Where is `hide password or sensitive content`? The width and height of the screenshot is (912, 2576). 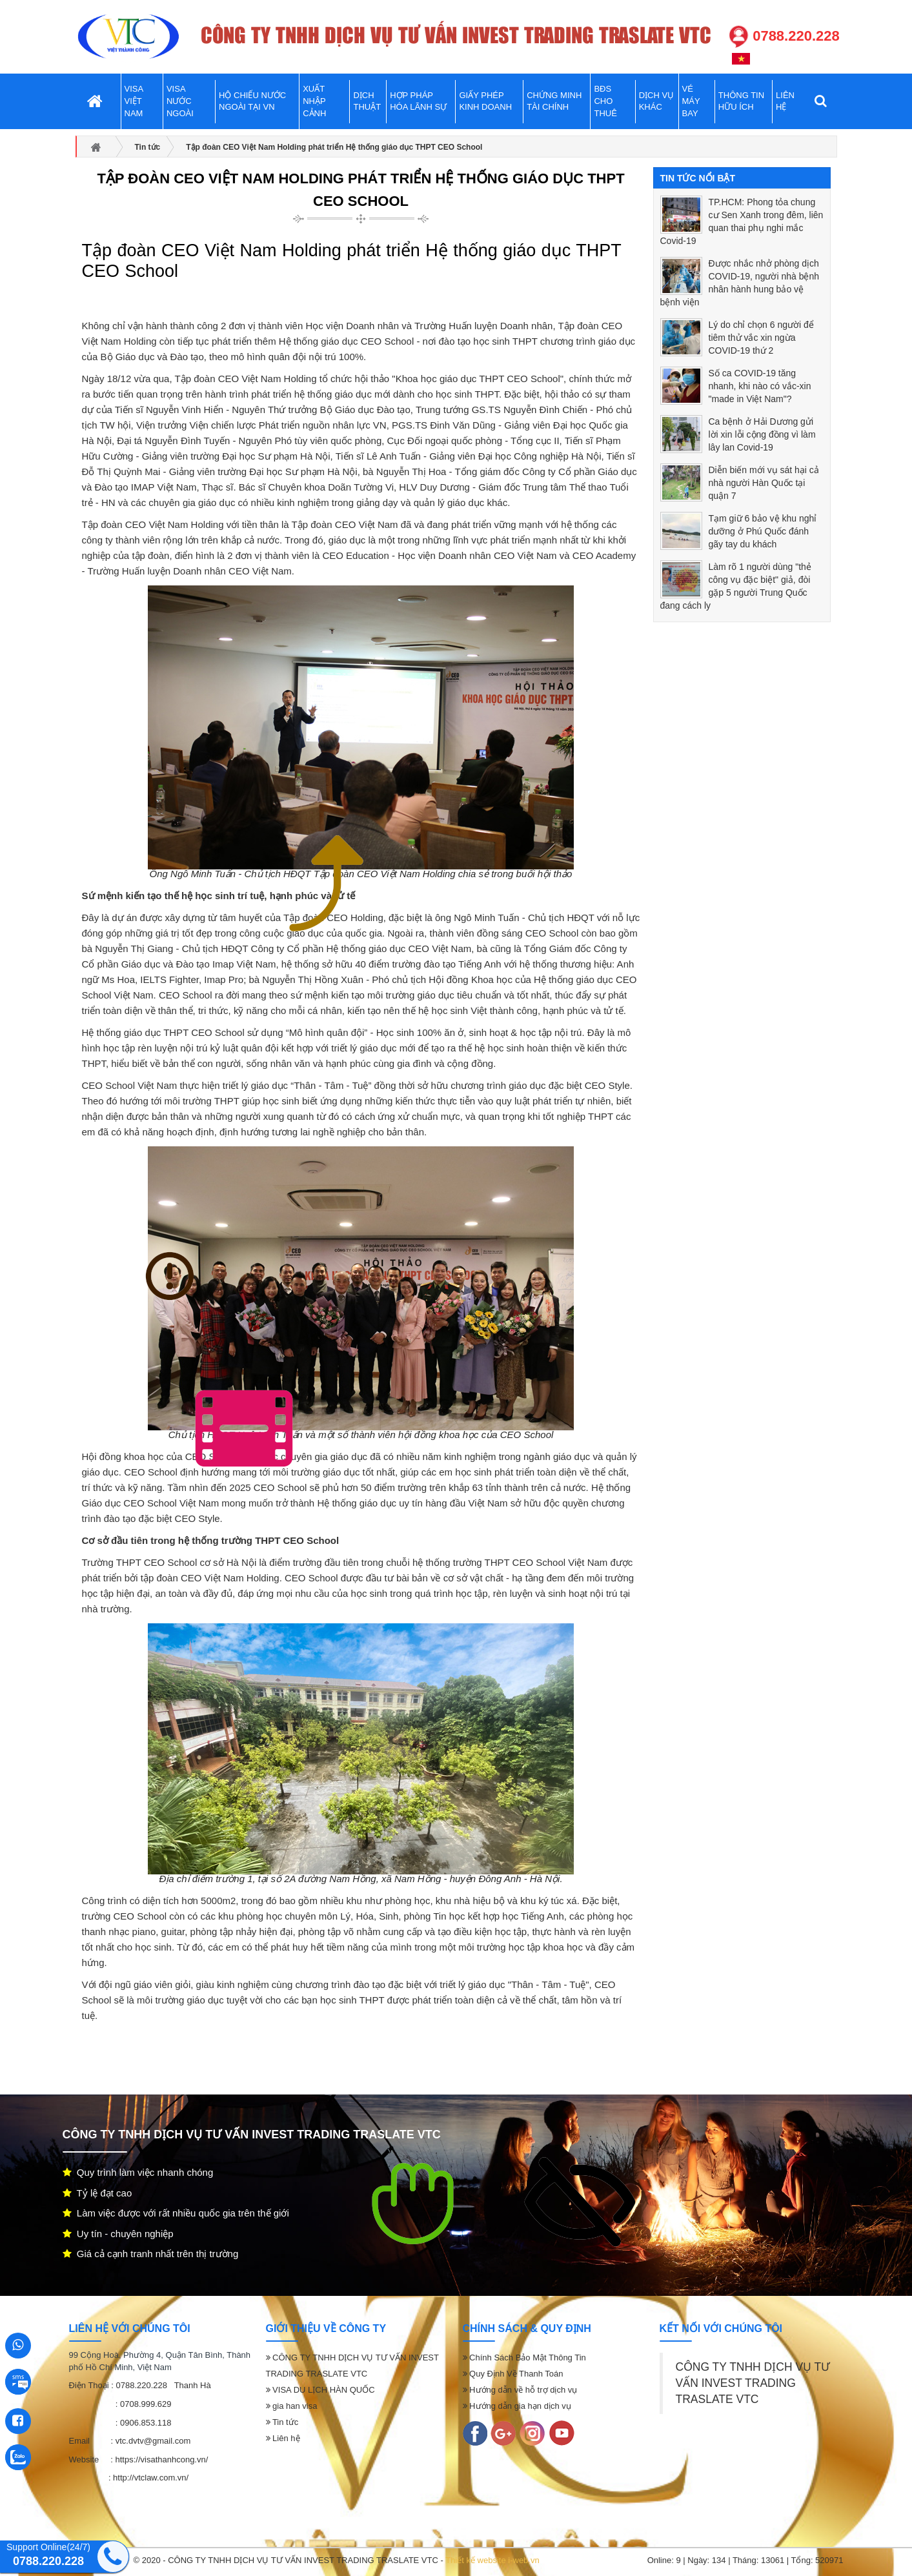
hide password or sensitive content is located at coordinates (580, 2202).